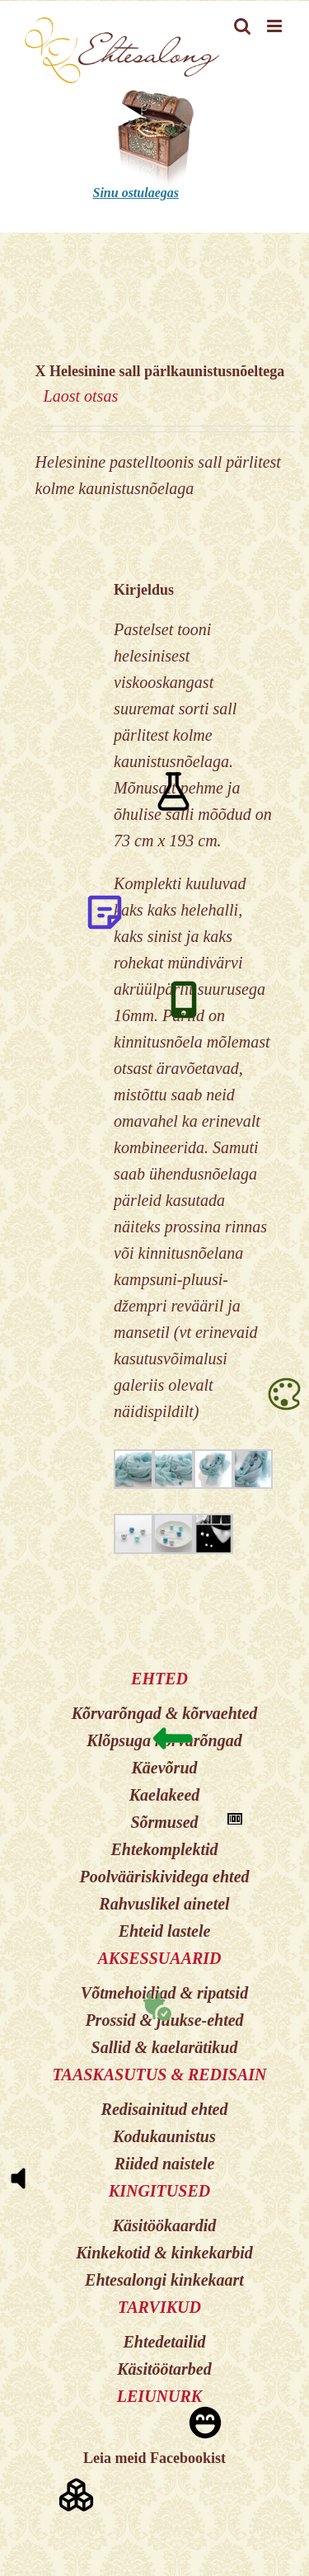 The height and width of the screenshot is (2576, 309). I want to click on indicates successful connection or power status, so click(156, 2007).